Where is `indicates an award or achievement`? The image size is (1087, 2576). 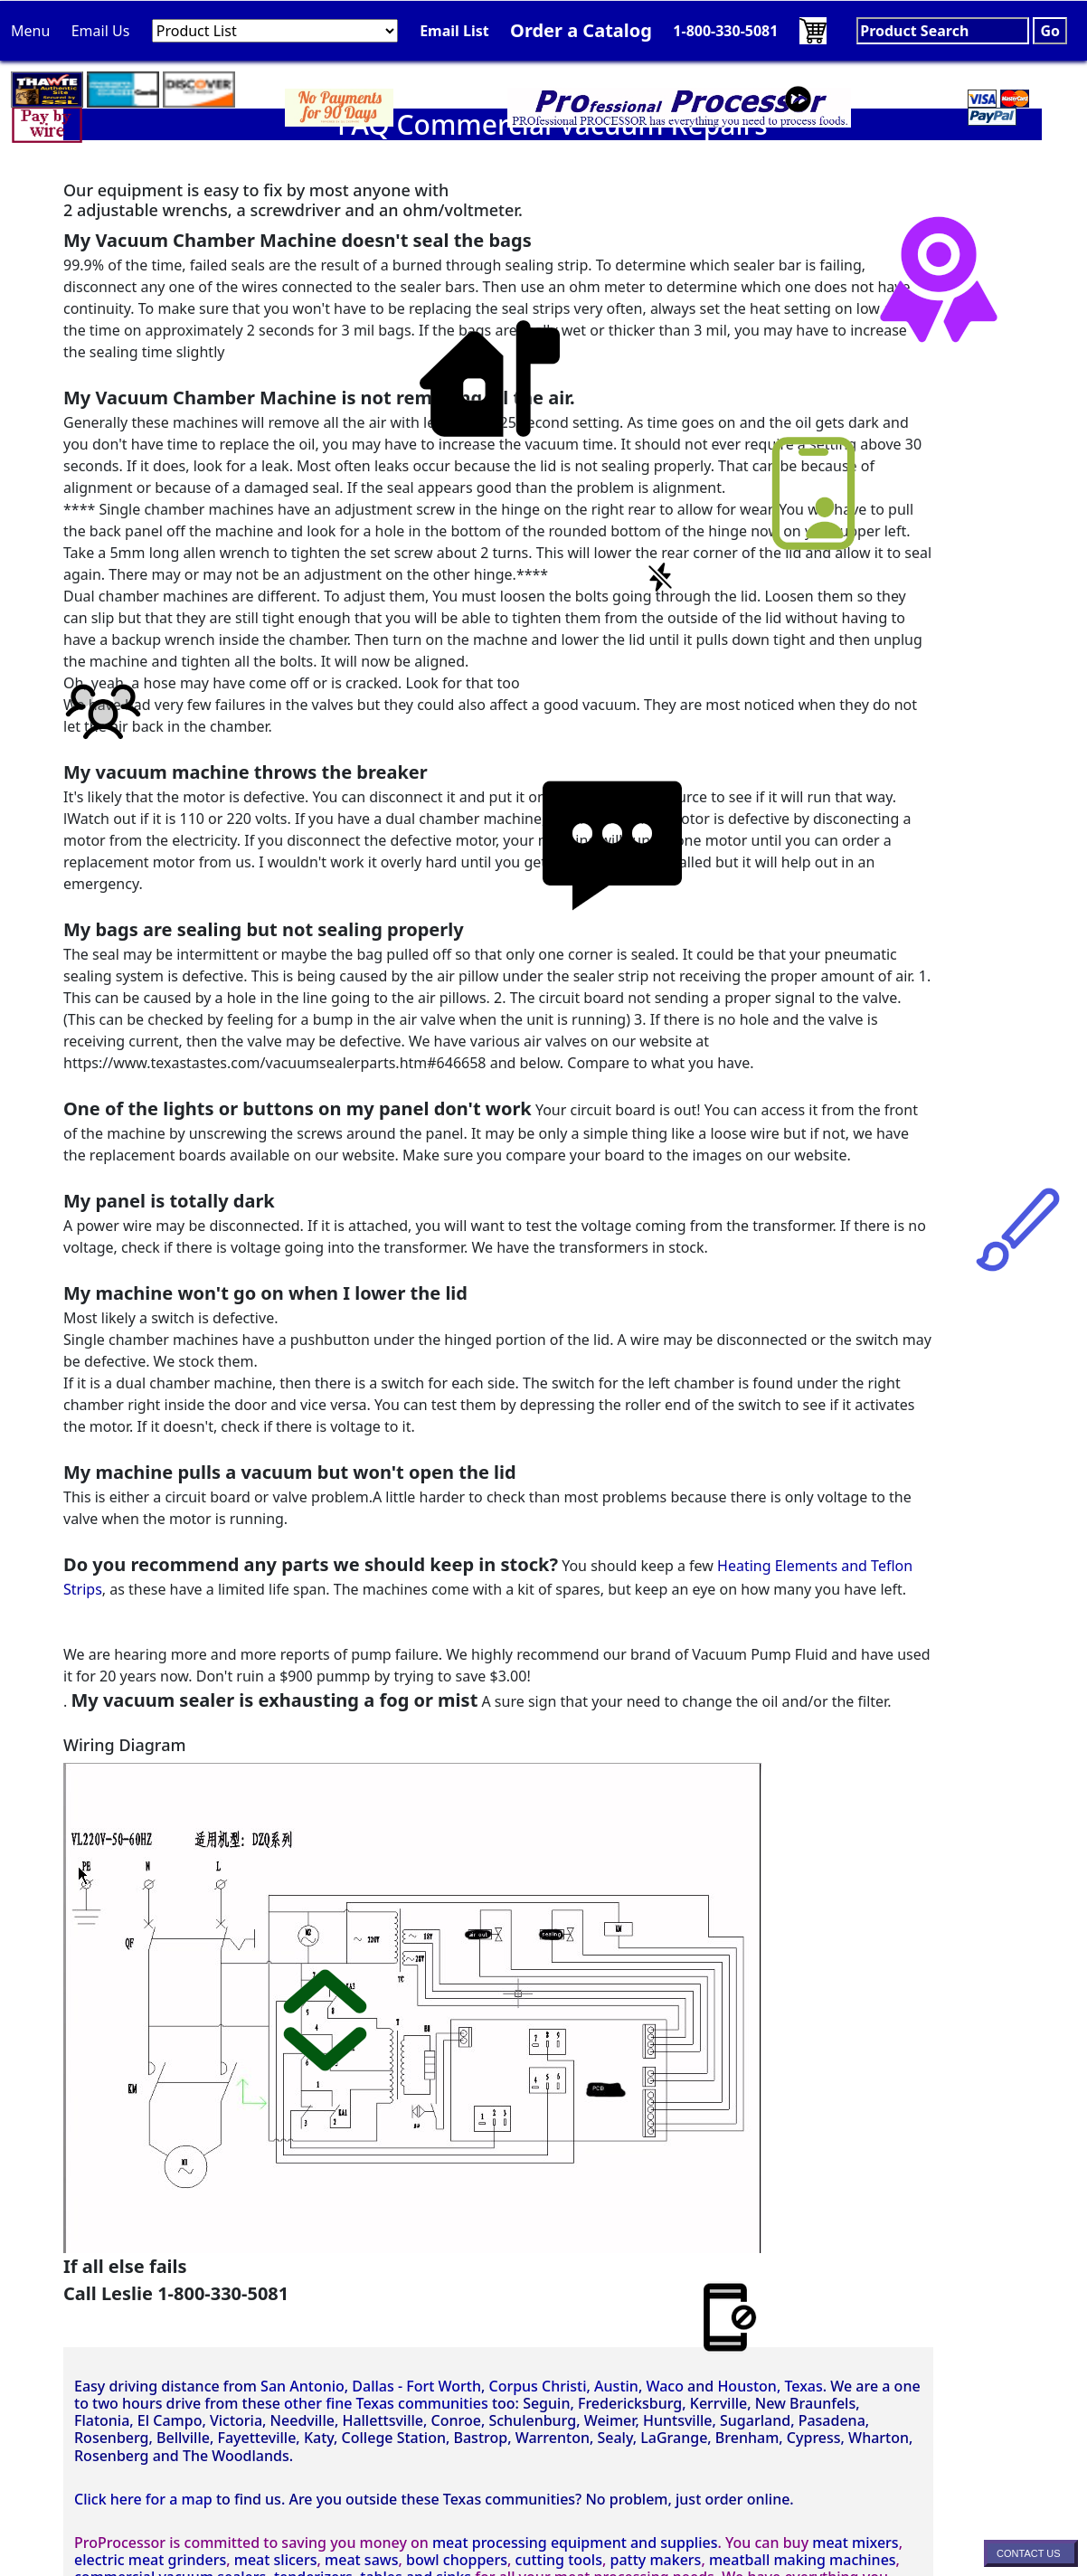 indicates an award or achievement is located at coordinates (939, 279).